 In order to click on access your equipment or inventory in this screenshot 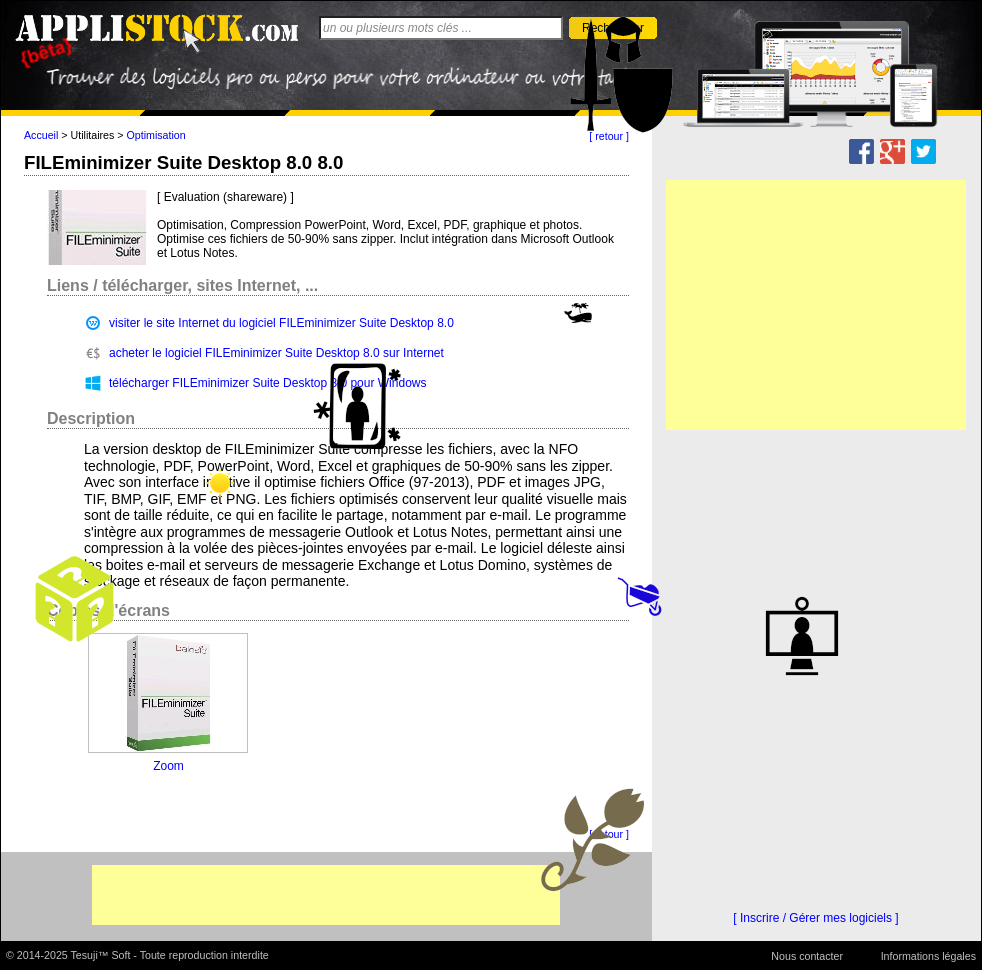, I will do `click(621, 75)`.